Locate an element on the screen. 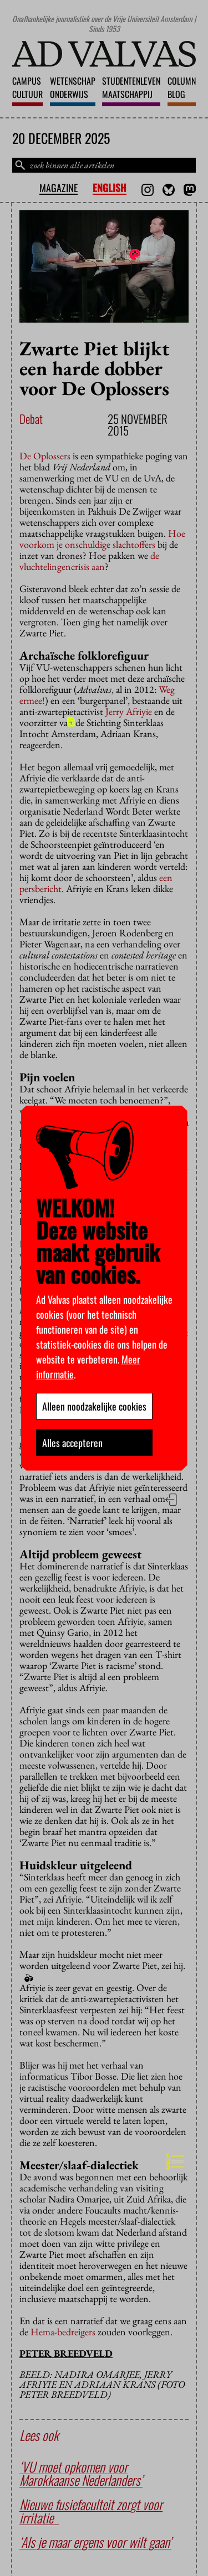 This screenshot has height=2576, width=208. indicates fruit or food category is located at coordinates (28, 1978).